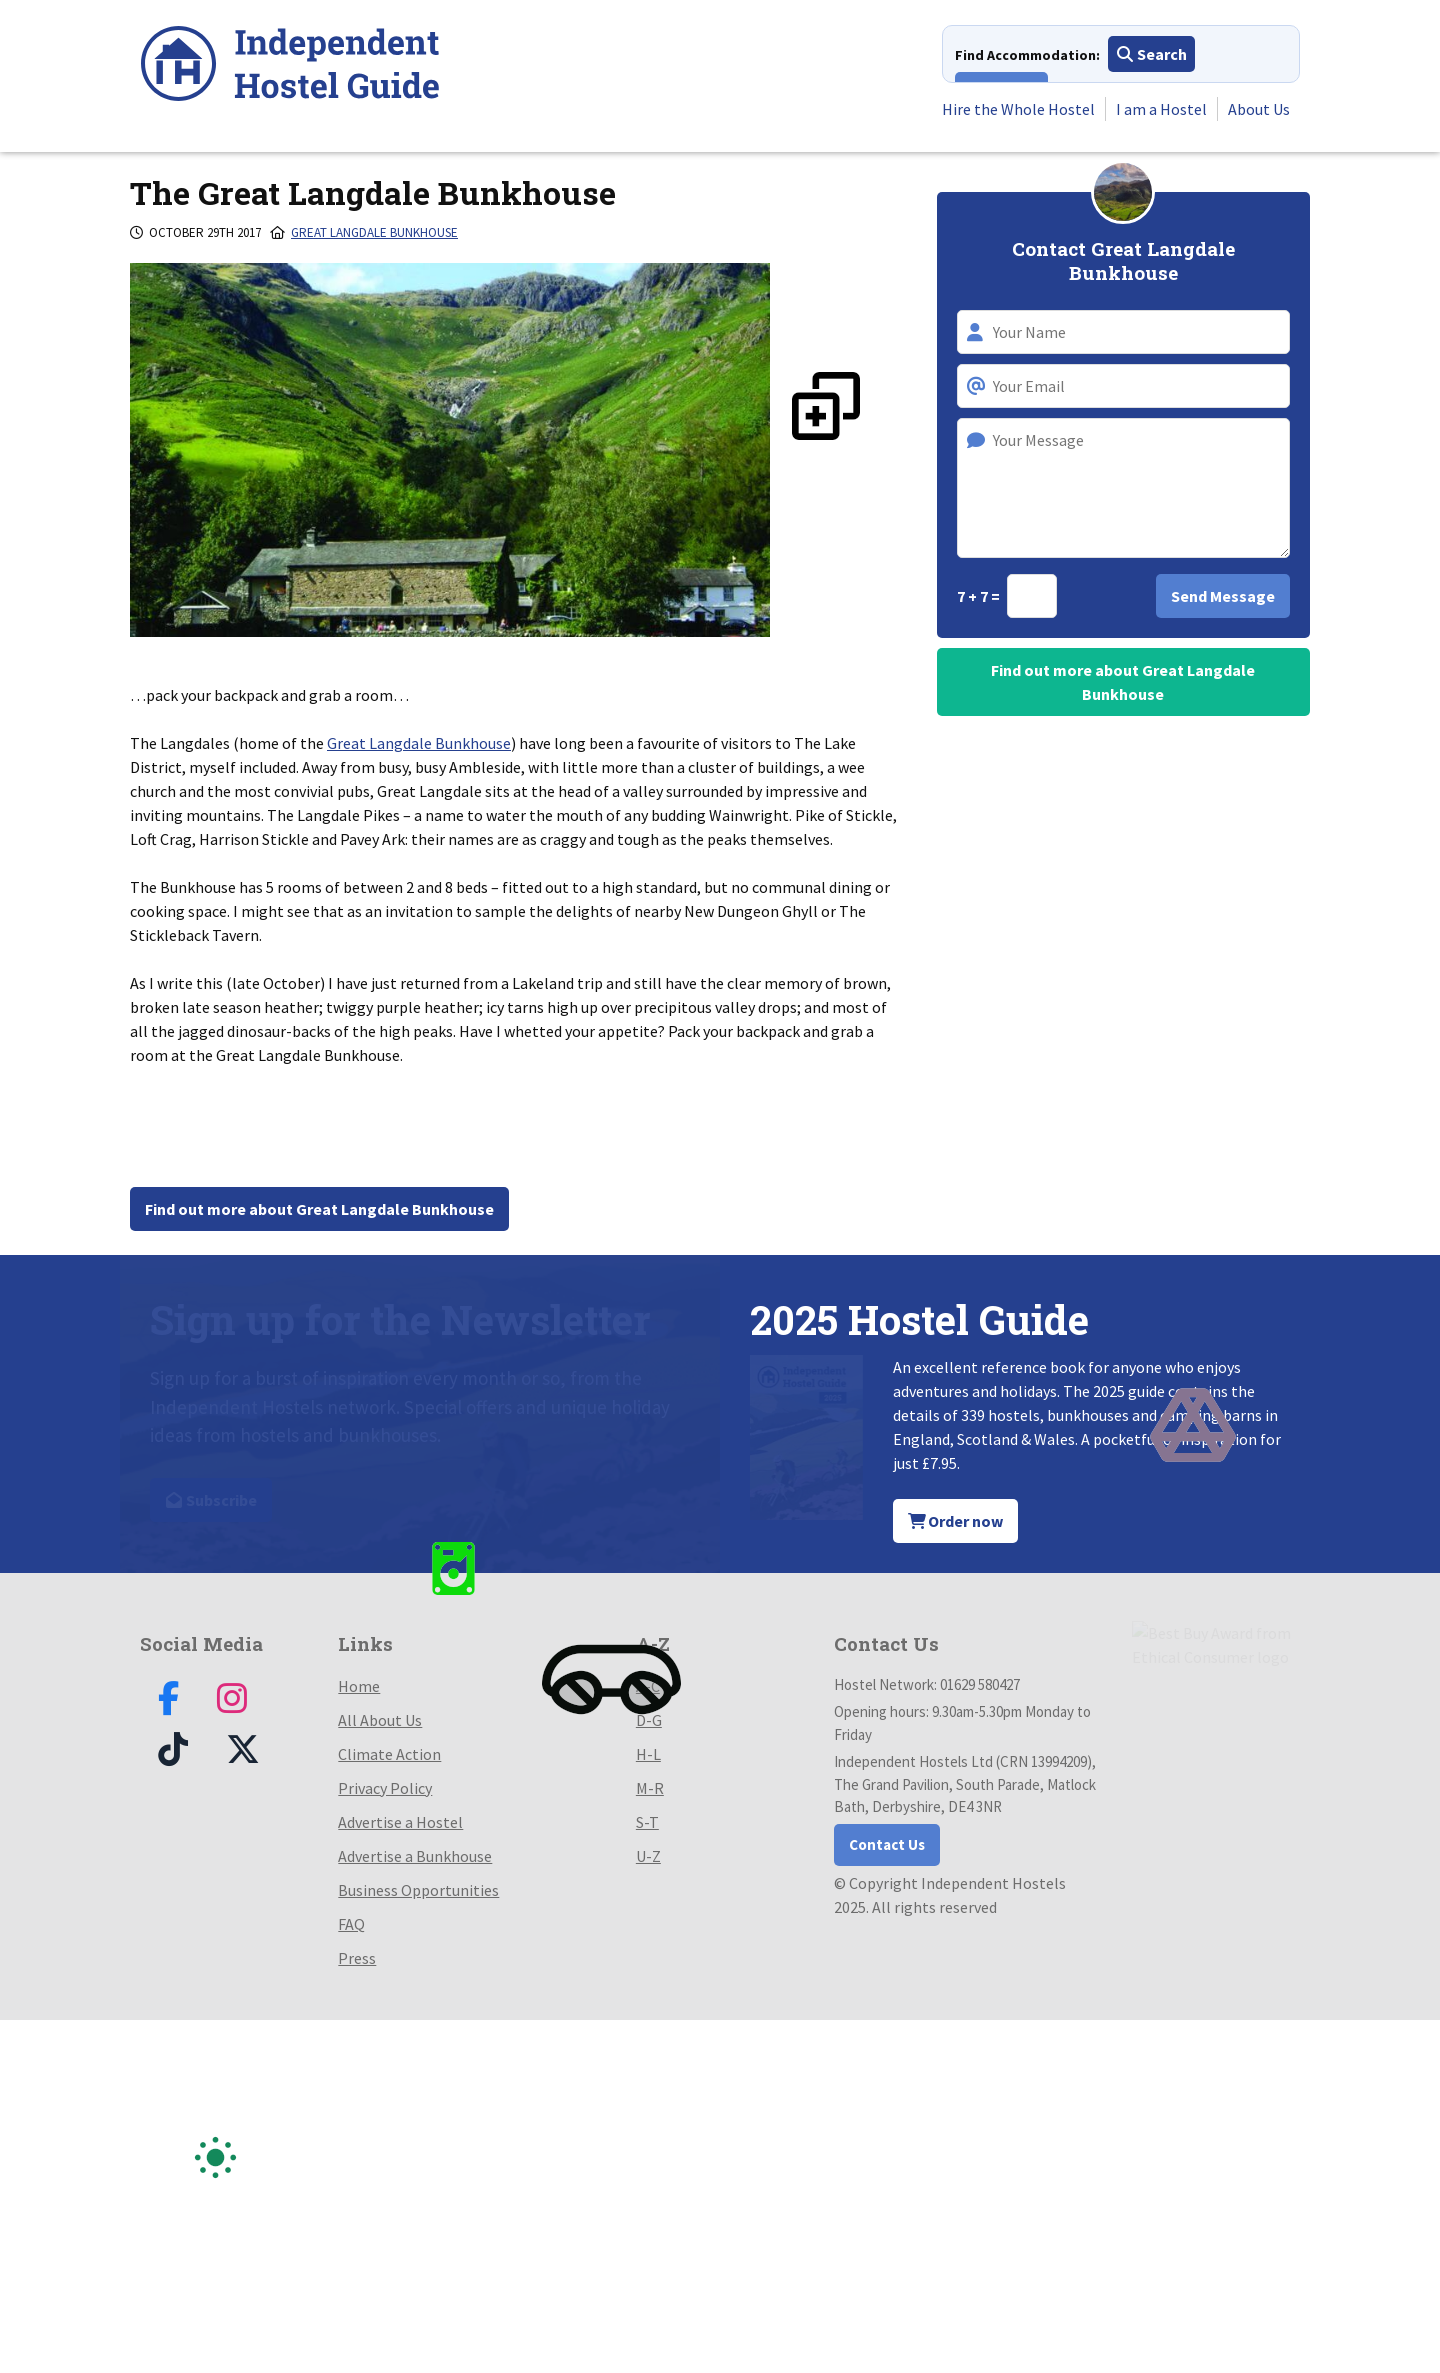  Describe the element at coordinates (826, 406) in the screenshot. I see `duplicate or copy an item` at that location.